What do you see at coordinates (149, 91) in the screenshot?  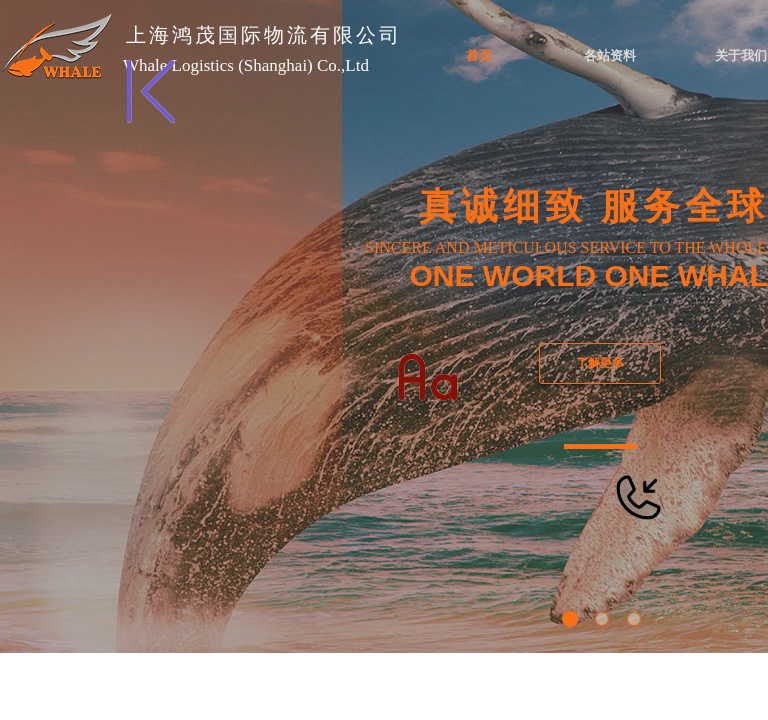 I see `navigate to the first item or beginning` at bounding box center [149, 91].